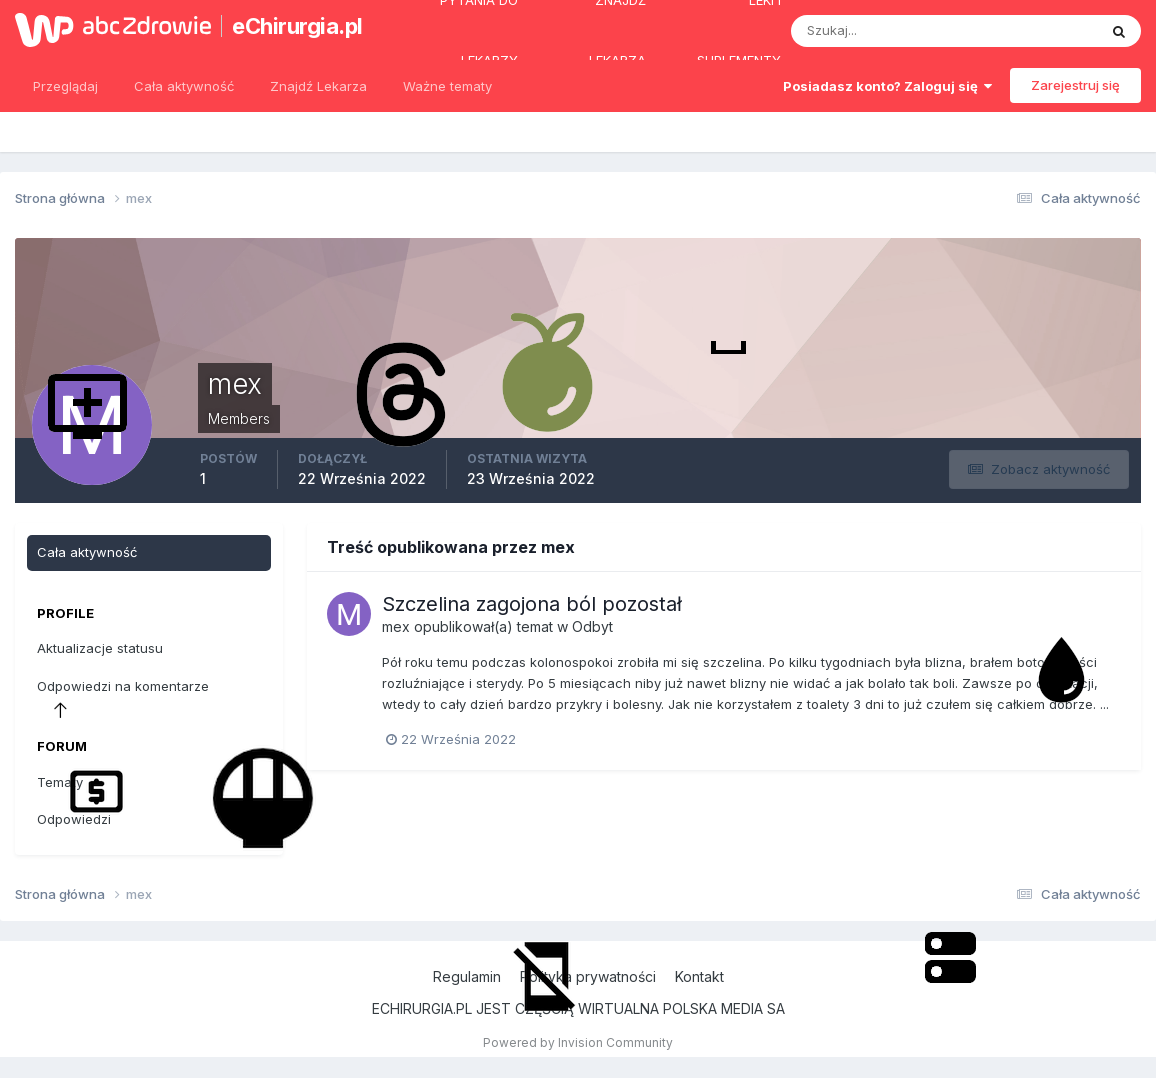 Image resolution: width=1156 pixels, height=1078 pixels. What do you see at coordinates (96, 791) in the screenshot?
I see `find nearby ATMs or cash machines` at bounding box center [96, 791].